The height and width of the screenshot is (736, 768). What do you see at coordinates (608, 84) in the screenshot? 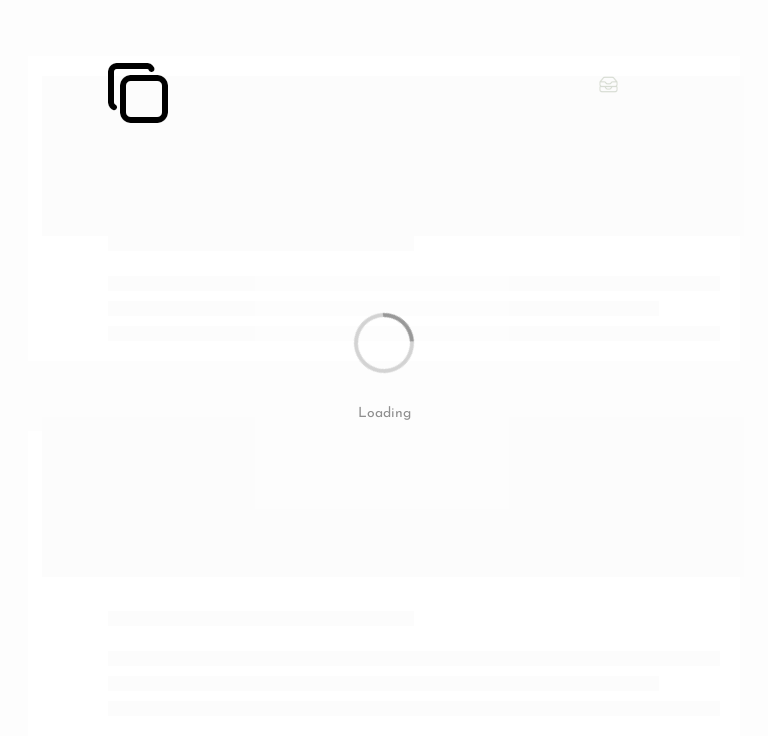
I see `view all inboxes` at bounding box center [608, 84].